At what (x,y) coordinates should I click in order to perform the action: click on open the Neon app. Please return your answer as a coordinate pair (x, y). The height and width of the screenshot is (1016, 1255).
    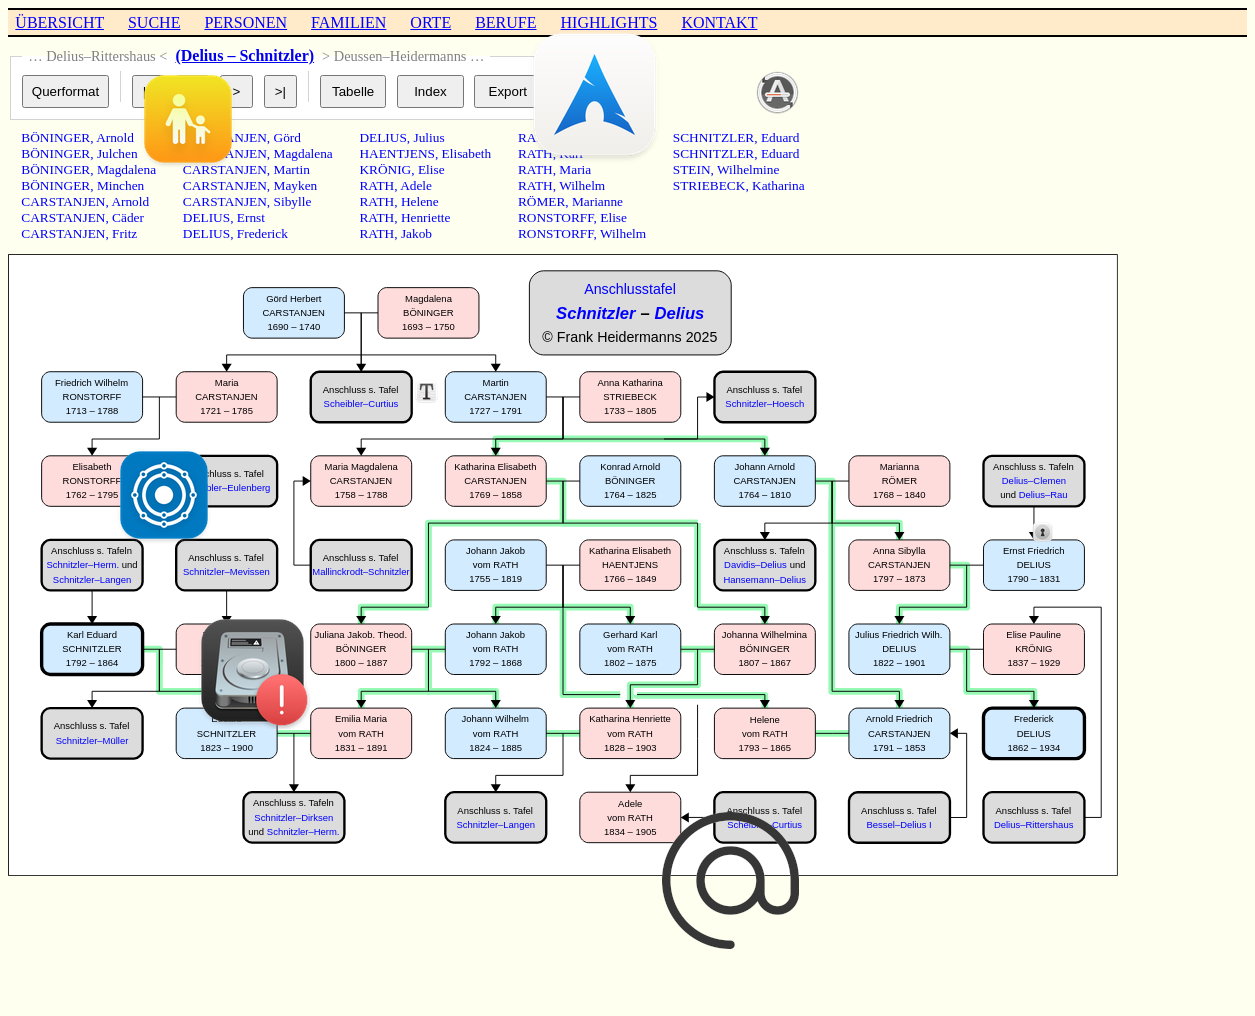
    Looking at the image, I should click on (164, 495).